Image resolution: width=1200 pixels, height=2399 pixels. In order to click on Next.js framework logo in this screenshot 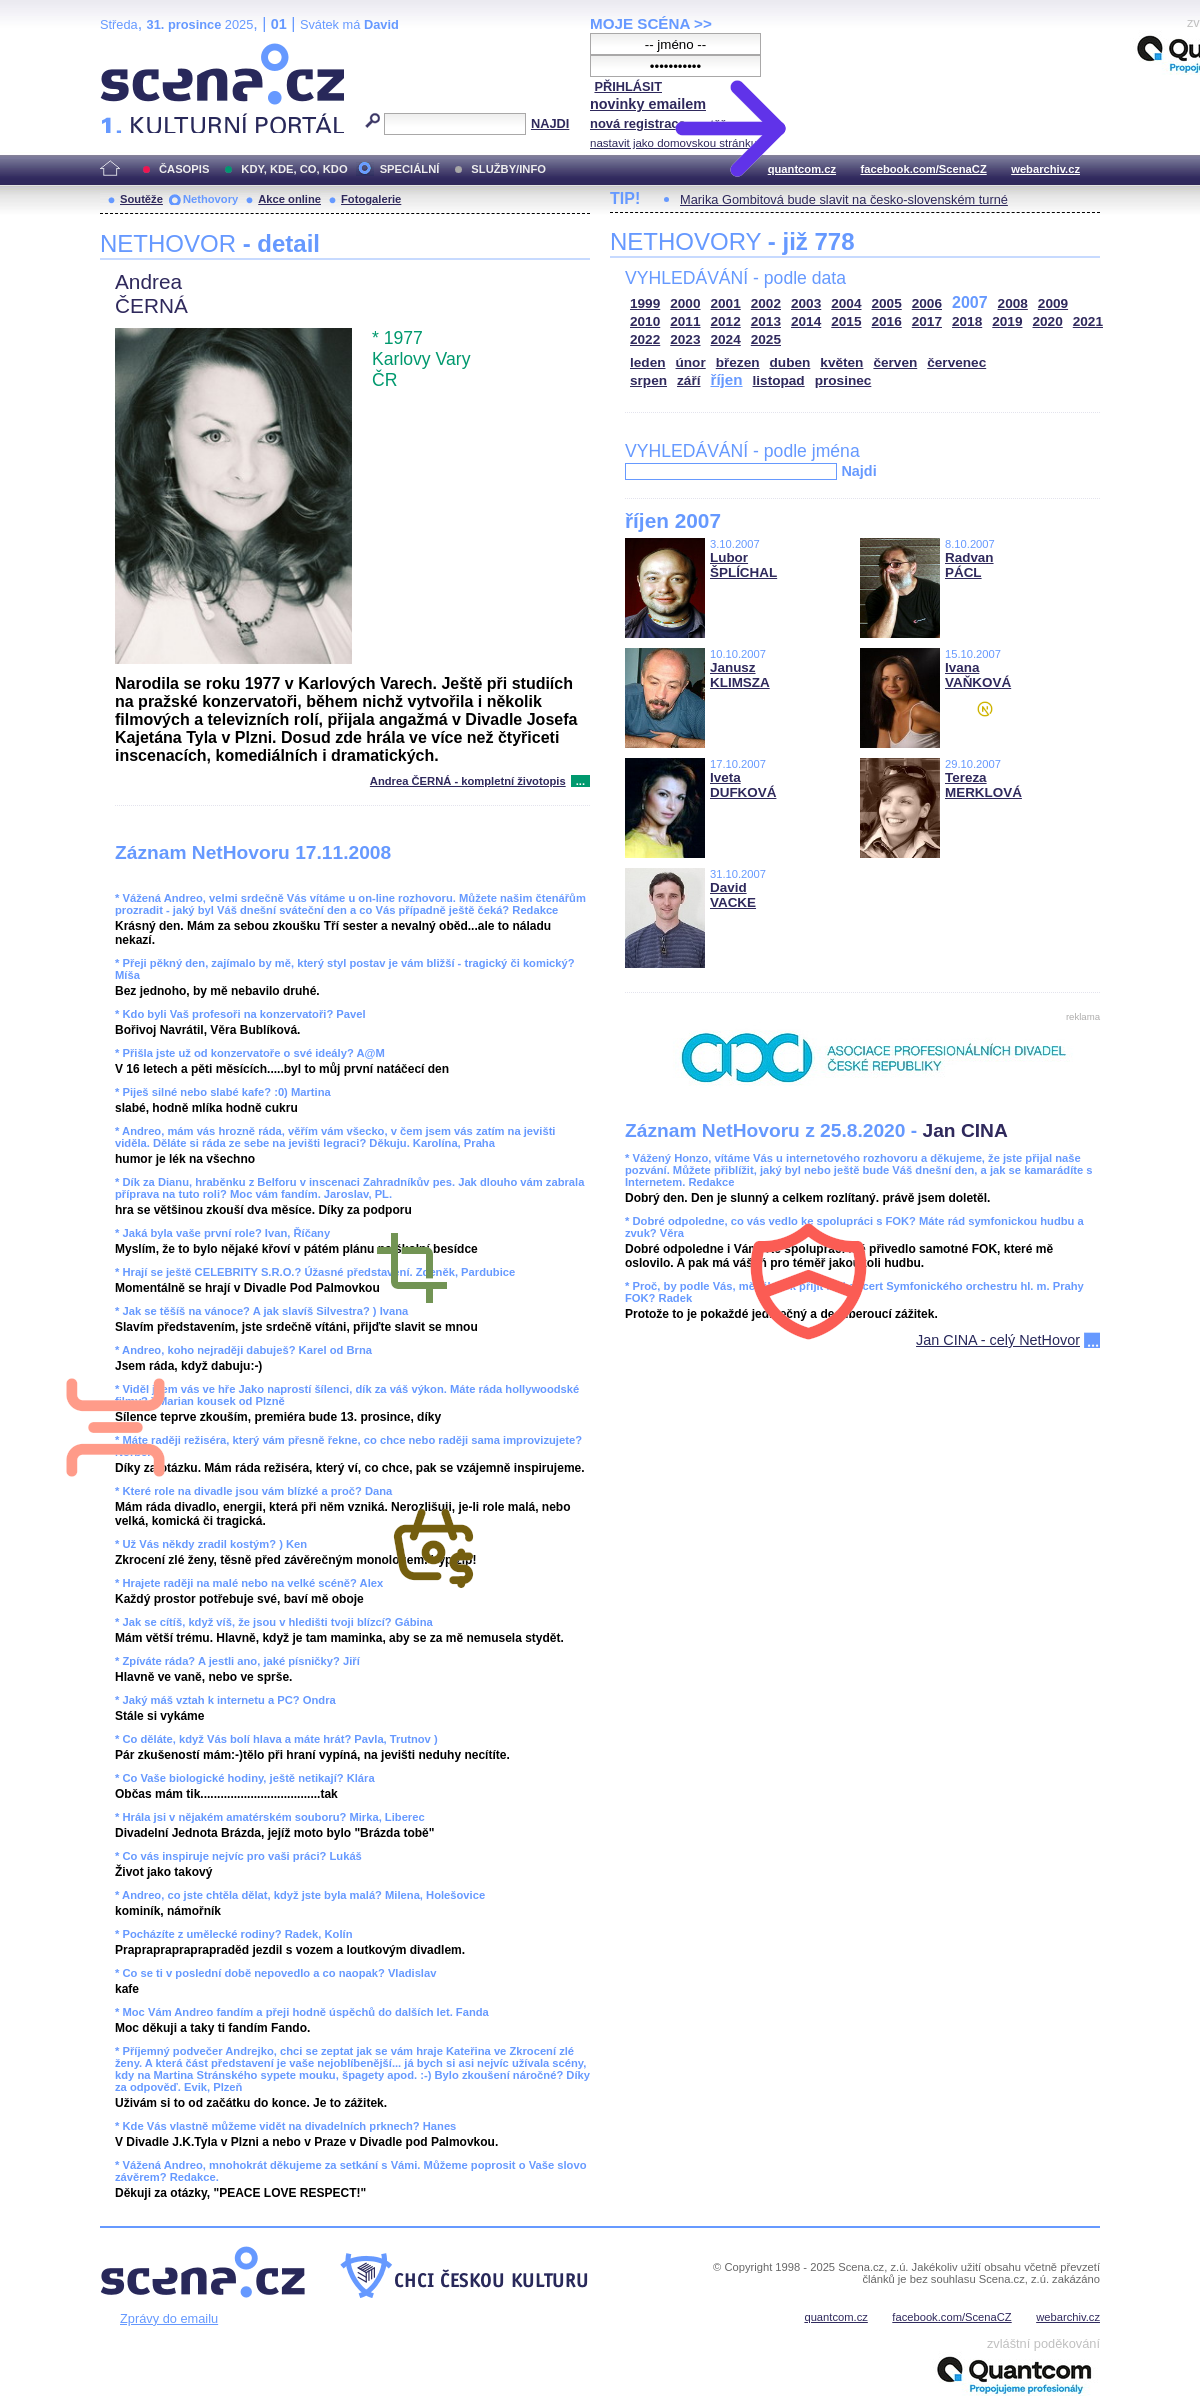, I will do `click(985, 709)`.